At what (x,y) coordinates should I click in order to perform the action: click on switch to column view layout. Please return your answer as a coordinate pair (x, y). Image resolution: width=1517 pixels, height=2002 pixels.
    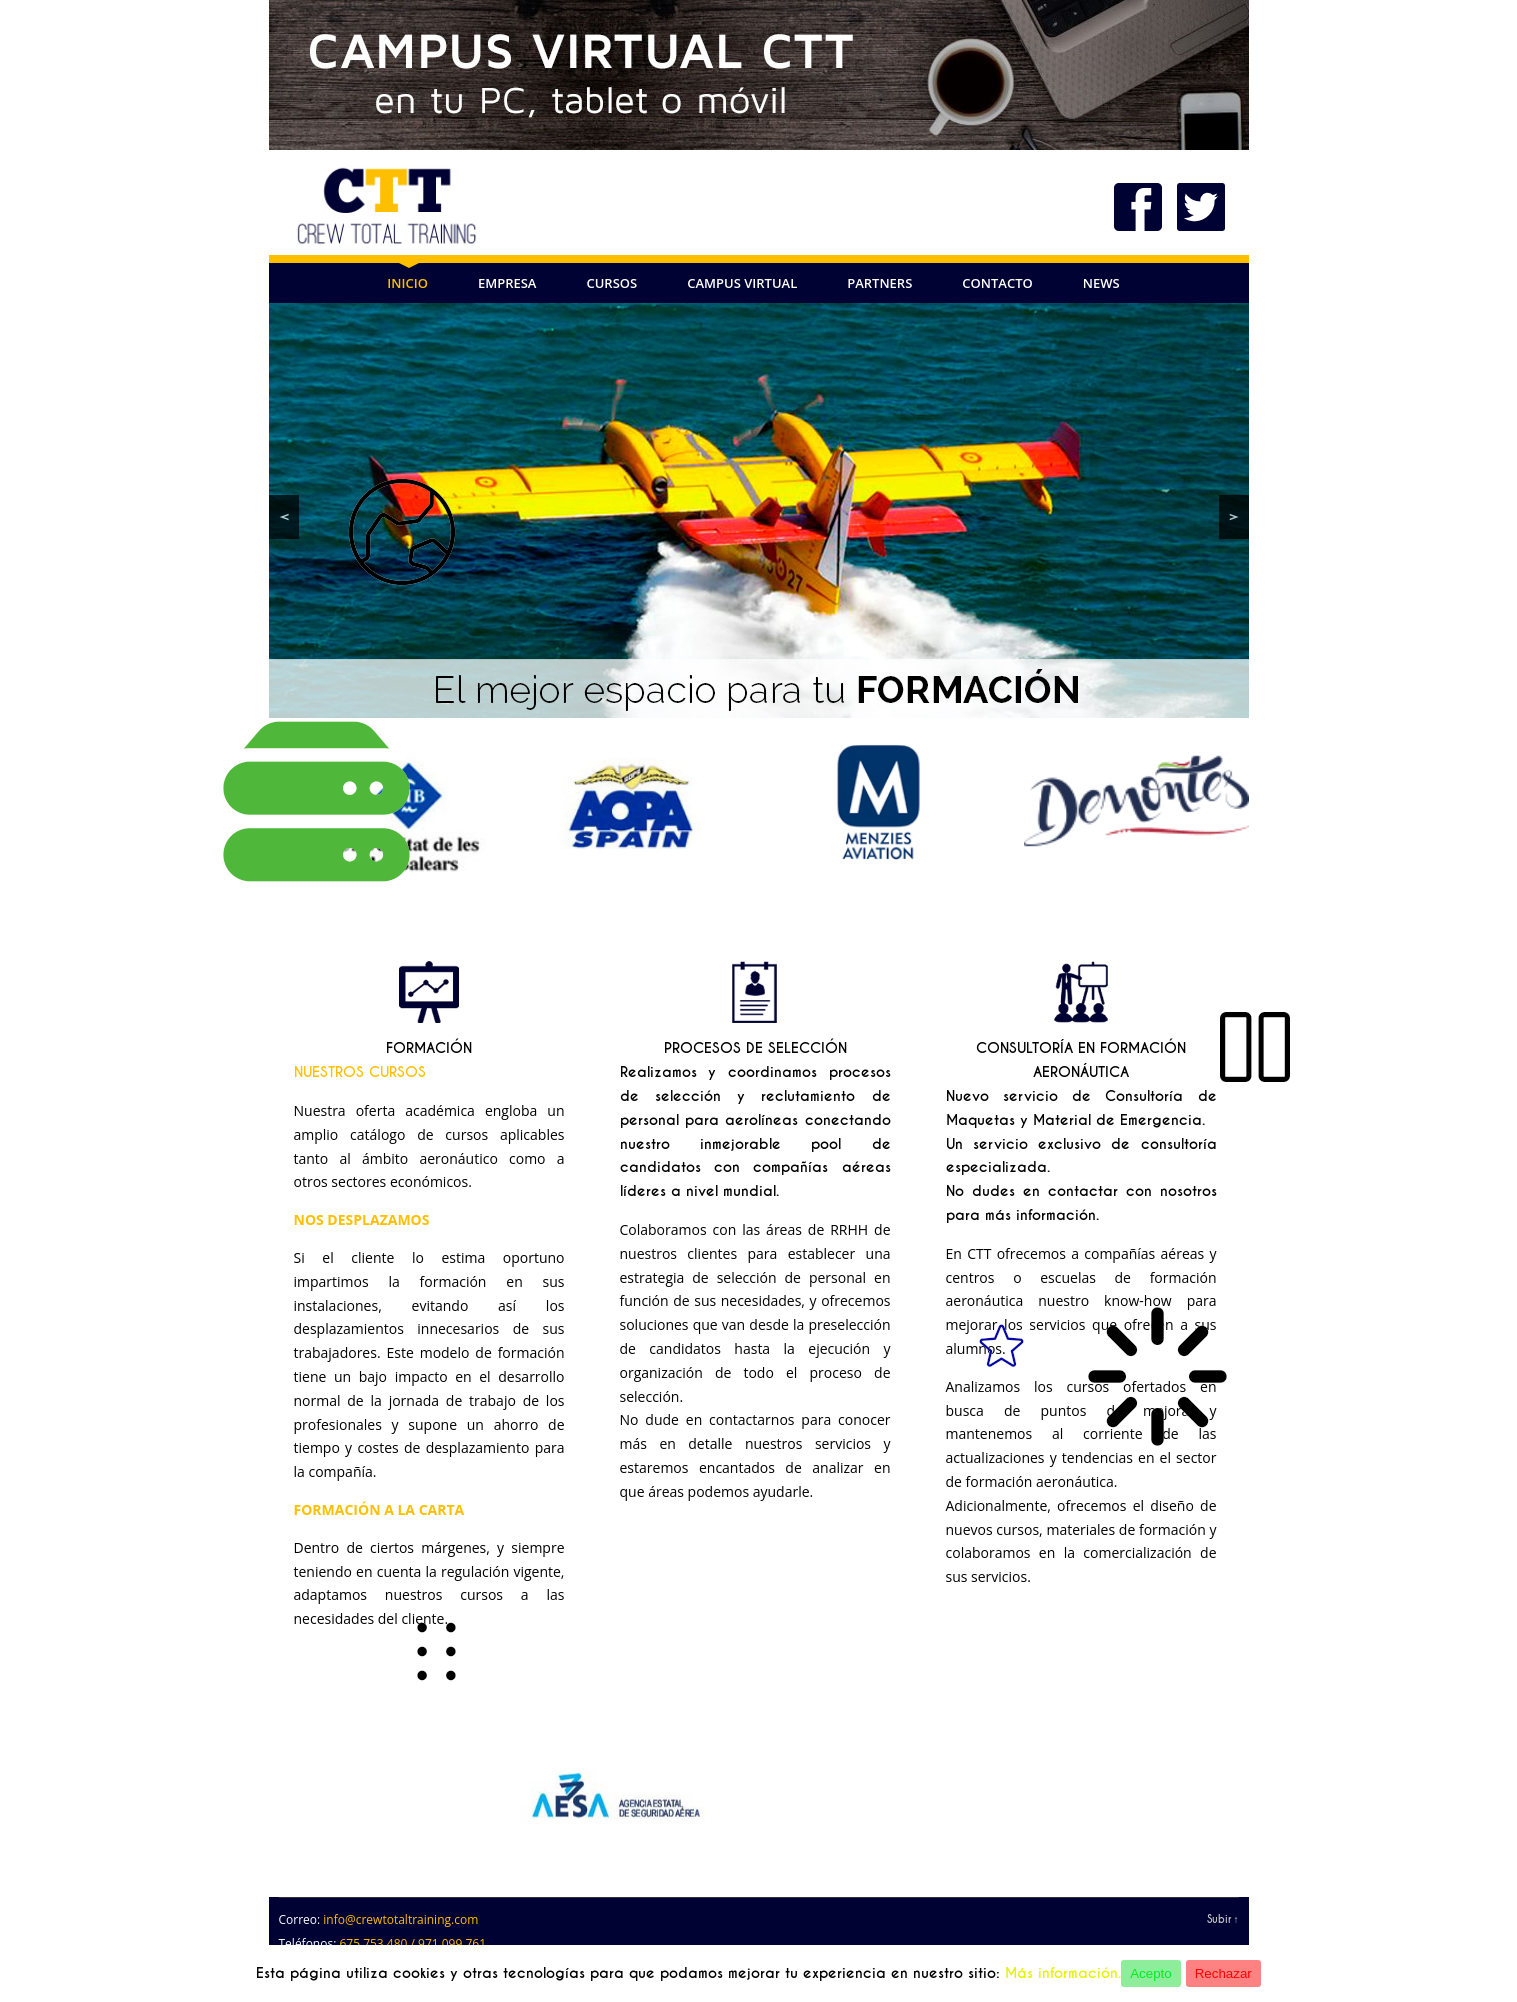
    Looking at the image, I should click on (1255, 1047).